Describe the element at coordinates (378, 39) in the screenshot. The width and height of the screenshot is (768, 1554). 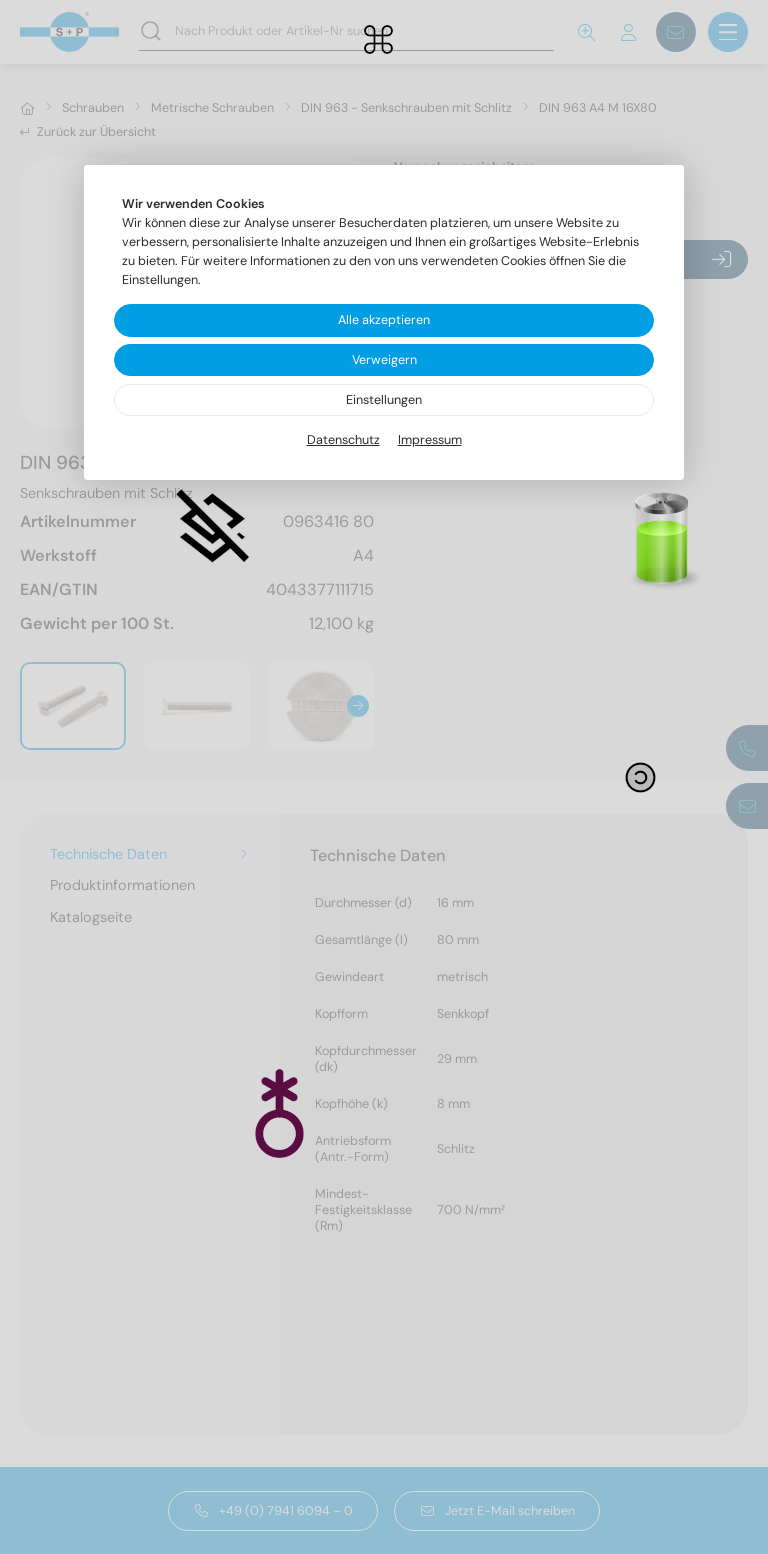
I see `keyboard shortcut or command key symbol` at that location.